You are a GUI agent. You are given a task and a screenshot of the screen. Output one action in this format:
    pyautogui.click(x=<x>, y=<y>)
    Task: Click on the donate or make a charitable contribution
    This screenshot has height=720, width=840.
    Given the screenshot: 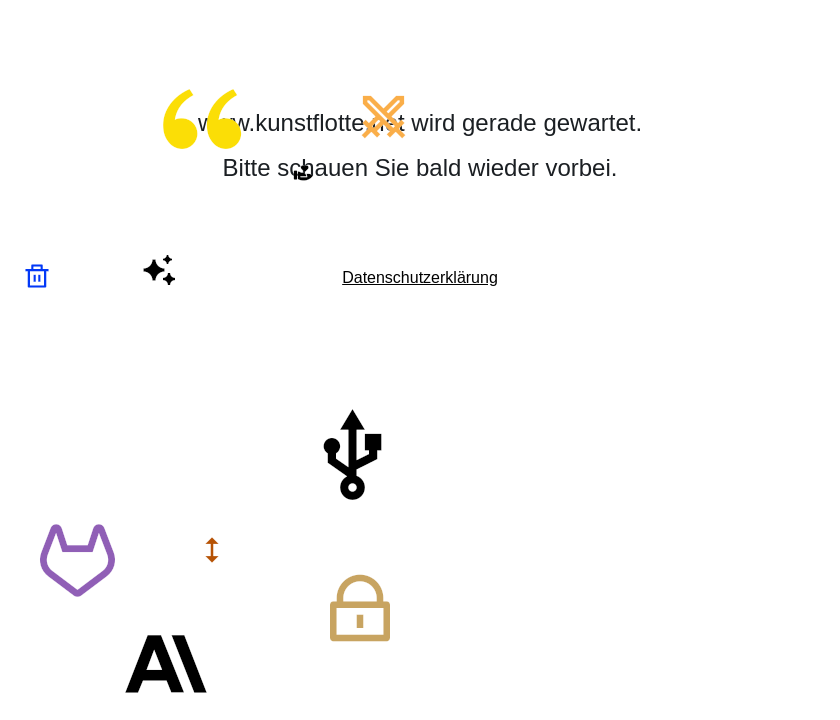 What is the action you would take?
    pyautogui.click(x=303, y=173)
    